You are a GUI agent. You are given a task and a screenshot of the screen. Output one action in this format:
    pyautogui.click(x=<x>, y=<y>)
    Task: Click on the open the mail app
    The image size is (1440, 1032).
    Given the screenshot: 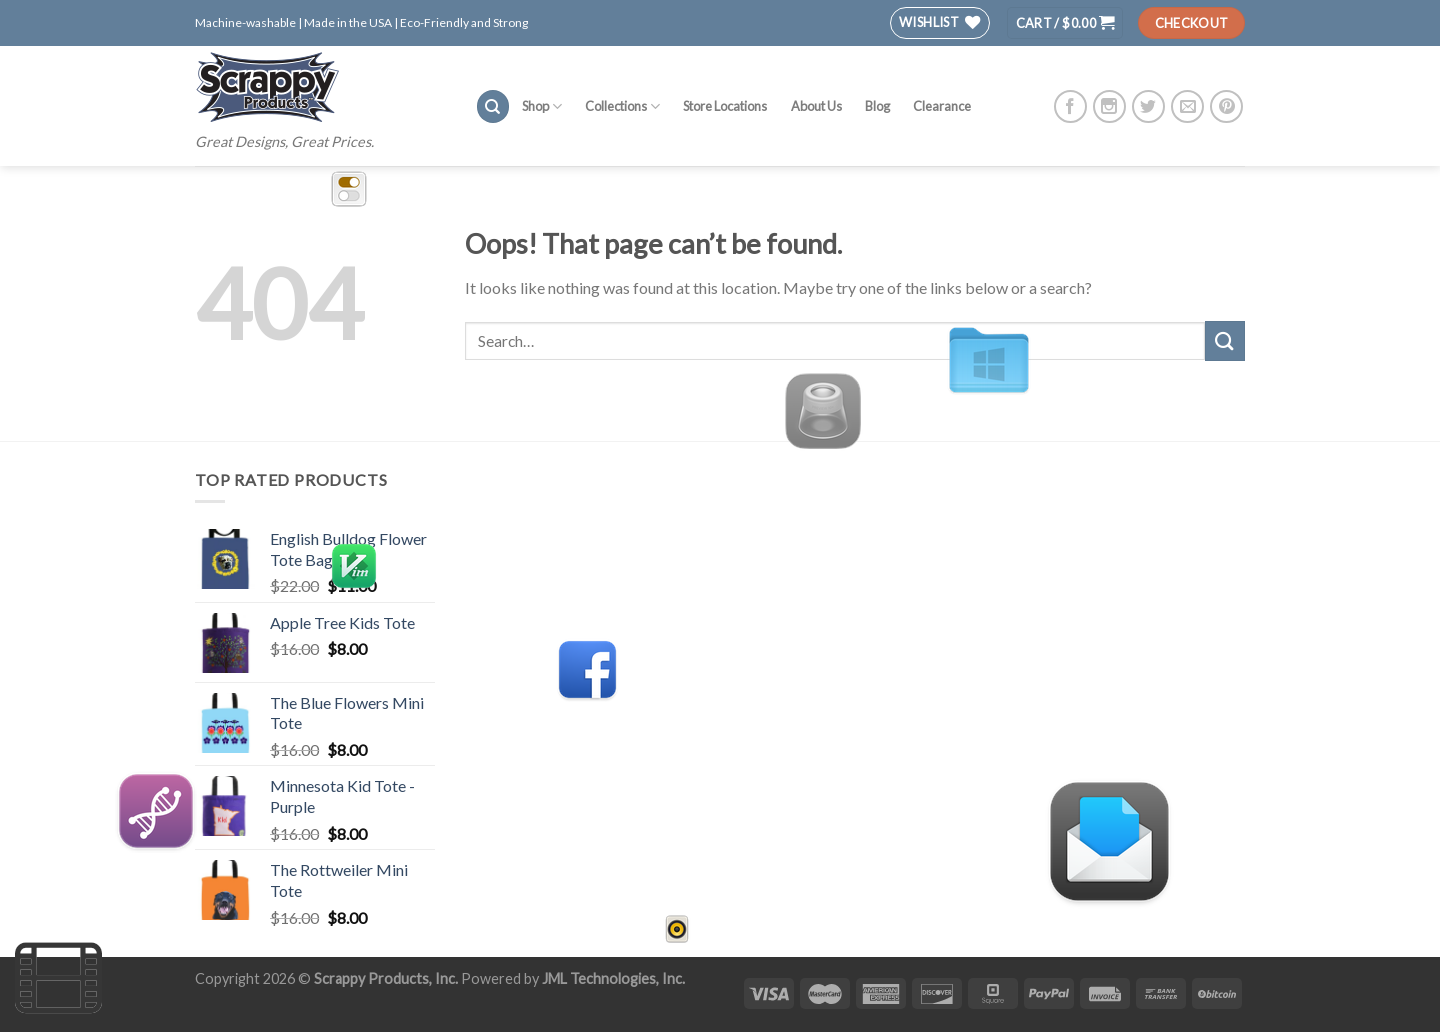 What is the action you would take?
    pyautogui.click(x=1109, y=841)
    